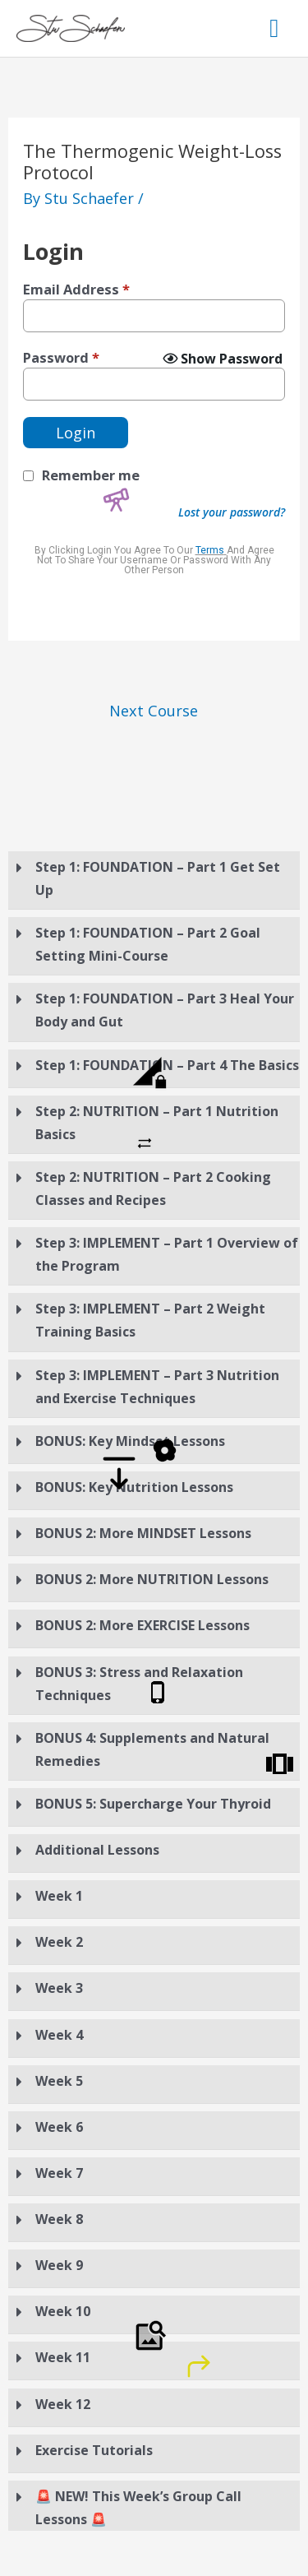 Image resolution: width=308 pixels, height=2576 pixels. Describe the element at coordinates (158, 1692) in the screenshot. I see `indicates mobile device or smartphone` at that location.